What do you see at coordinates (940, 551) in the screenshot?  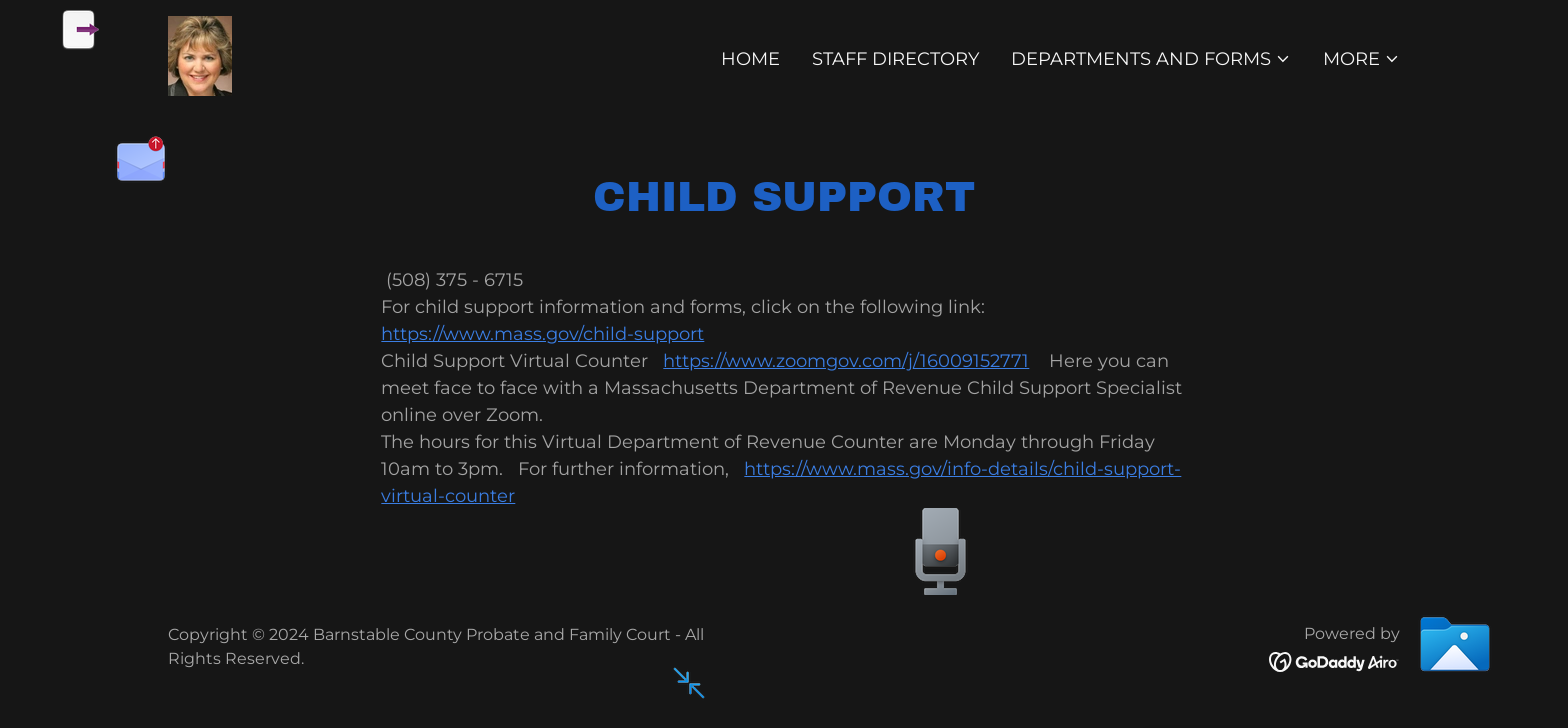 I see `open voice recorder app` at bounding box center [940, 551].